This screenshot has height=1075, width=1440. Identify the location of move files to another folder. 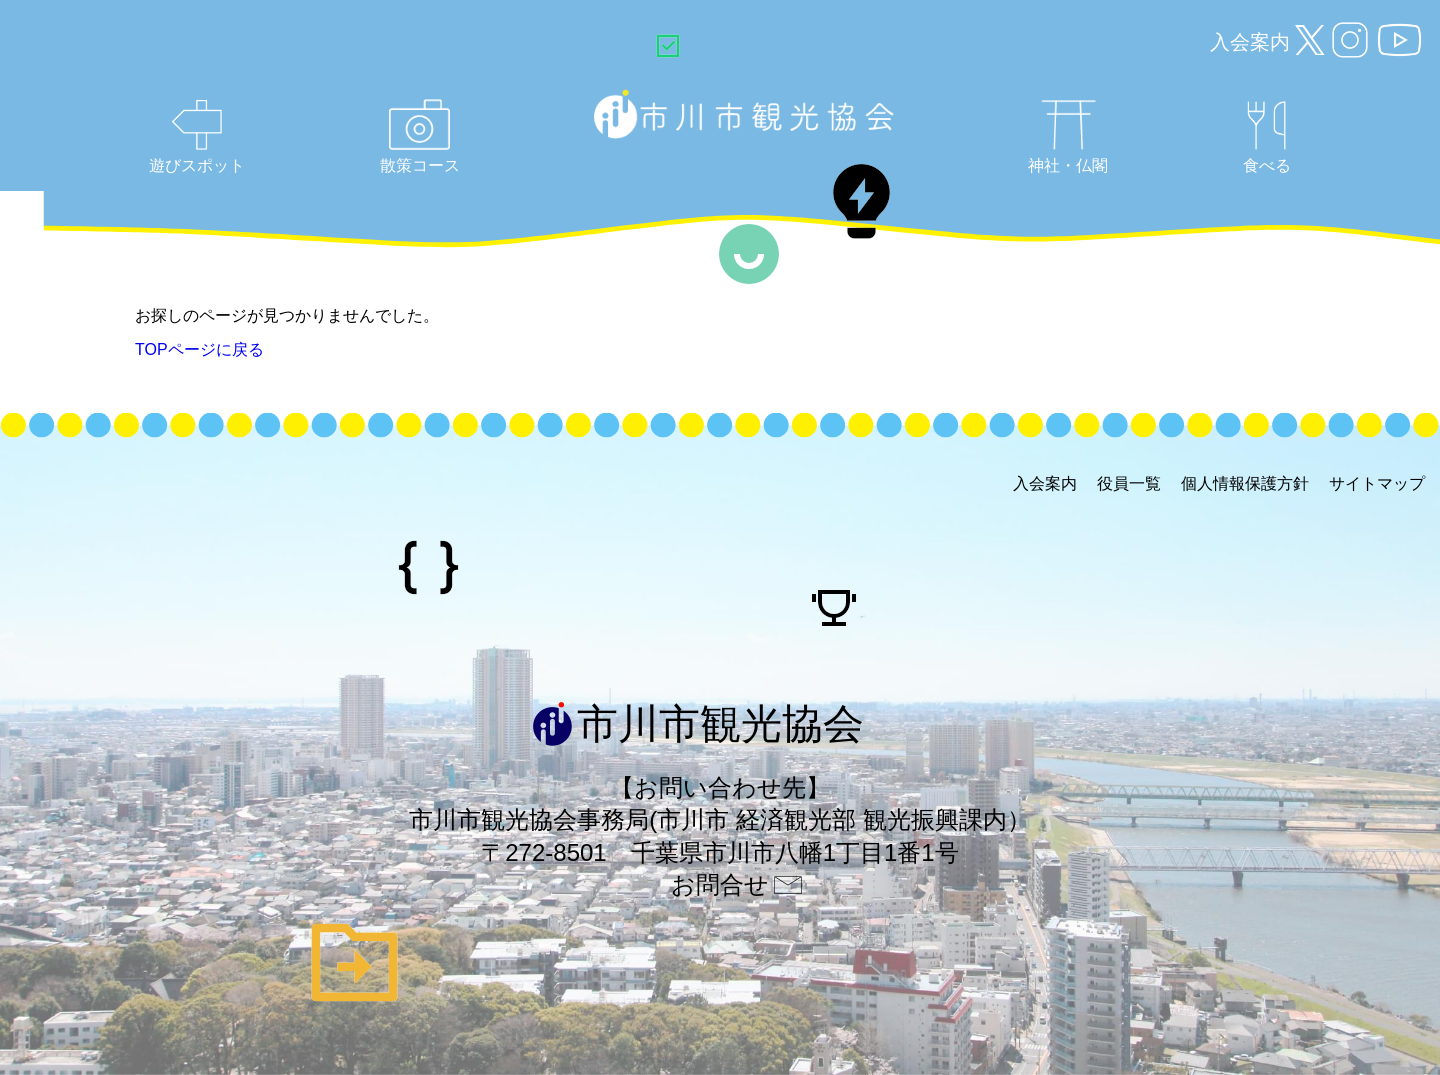
(354, 962).